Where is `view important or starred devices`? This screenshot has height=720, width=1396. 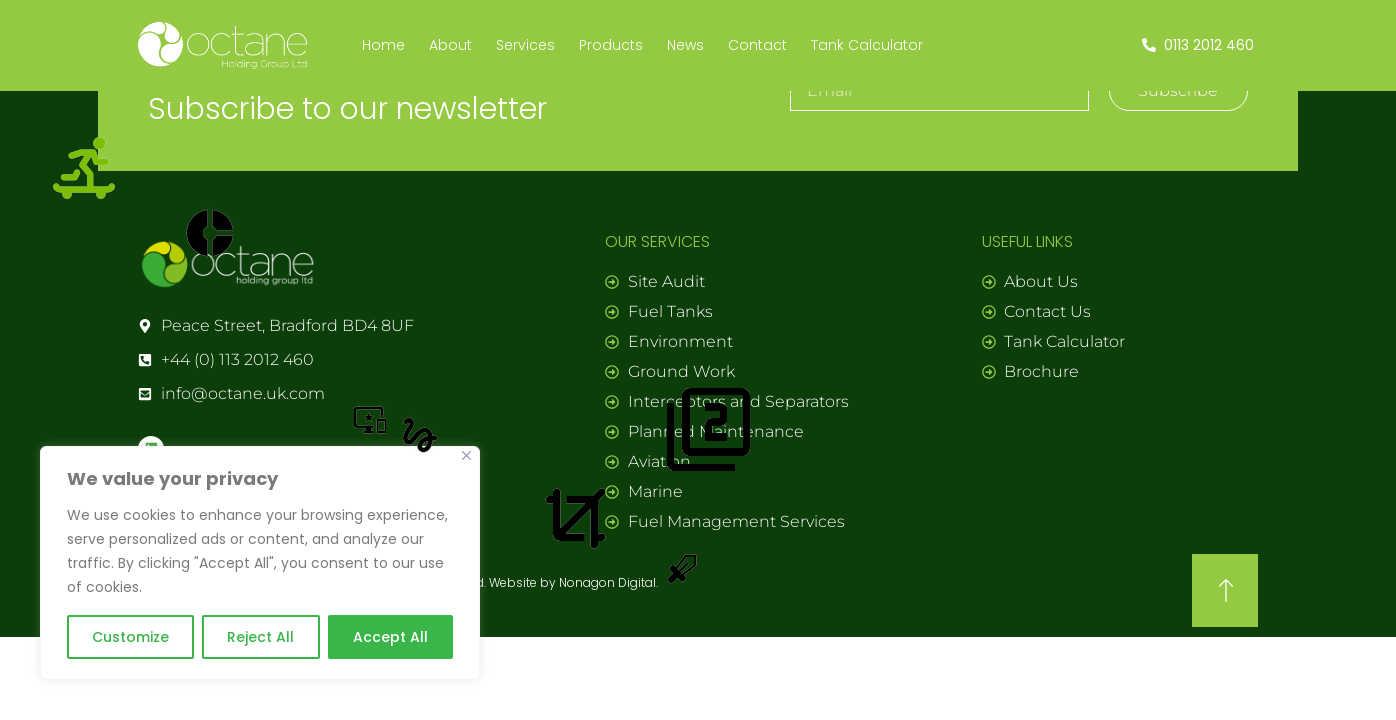 view important or starred devices is located at coordinates (370, 420).